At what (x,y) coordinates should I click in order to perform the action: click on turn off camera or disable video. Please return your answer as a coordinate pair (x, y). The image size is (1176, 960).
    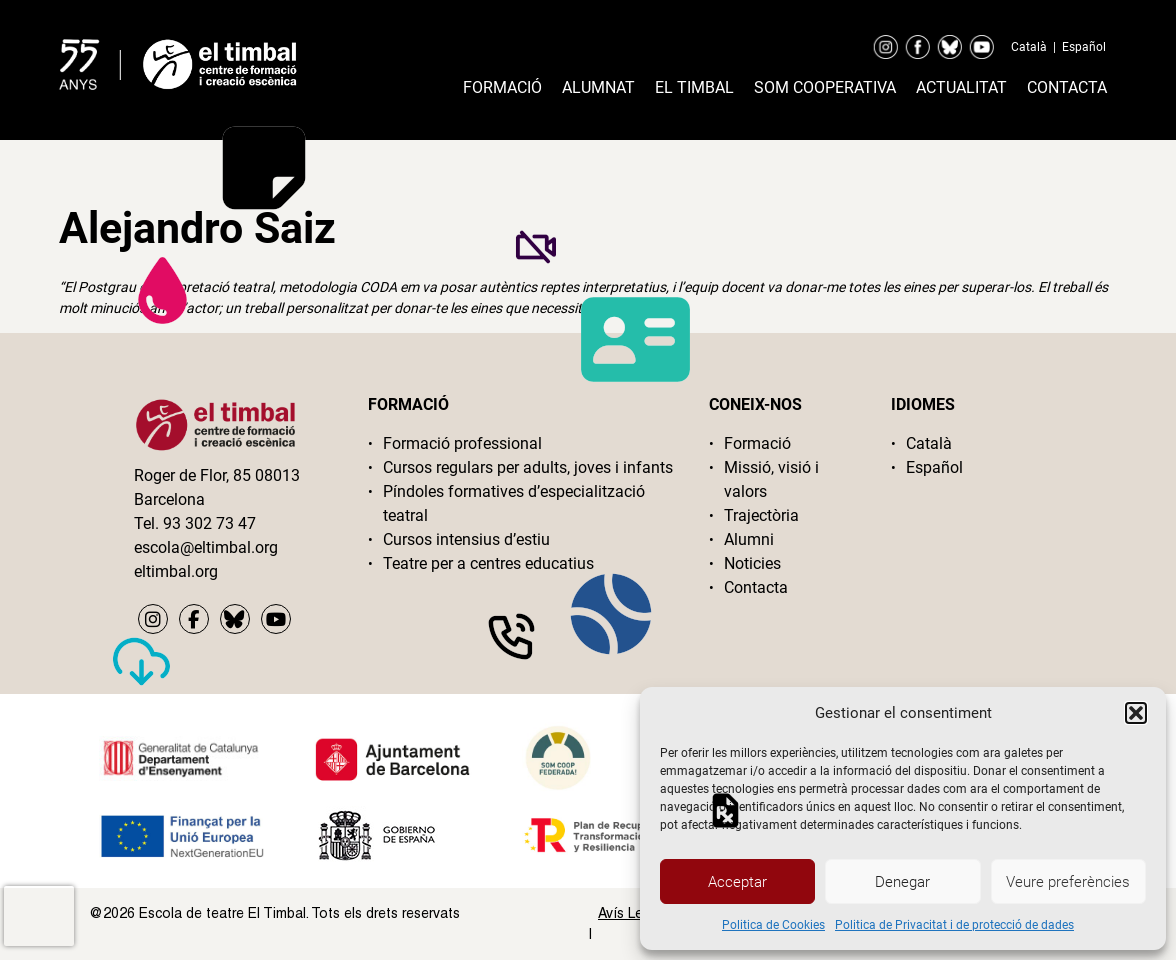
    Looking at the image, I should click on (535, 247).